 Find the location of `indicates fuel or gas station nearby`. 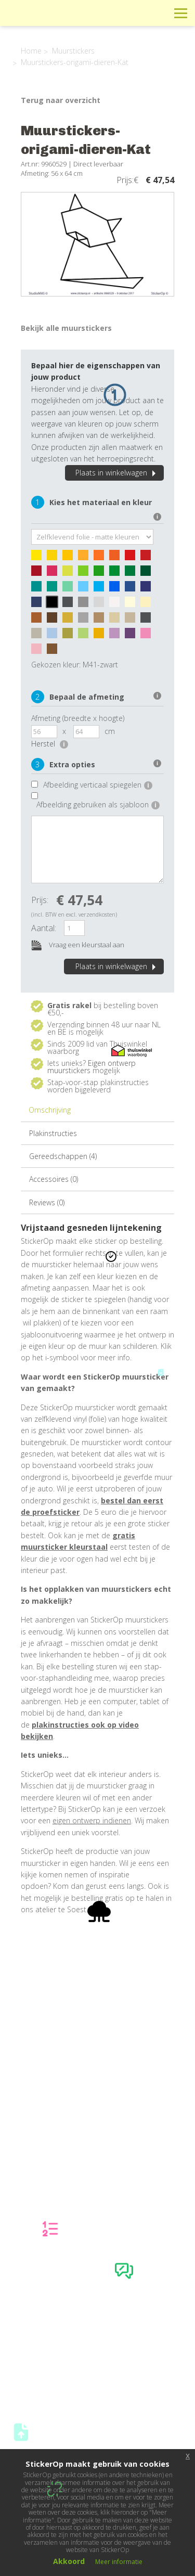

indicates fuel or gas station nearby is located at coordinates (161, 1372).